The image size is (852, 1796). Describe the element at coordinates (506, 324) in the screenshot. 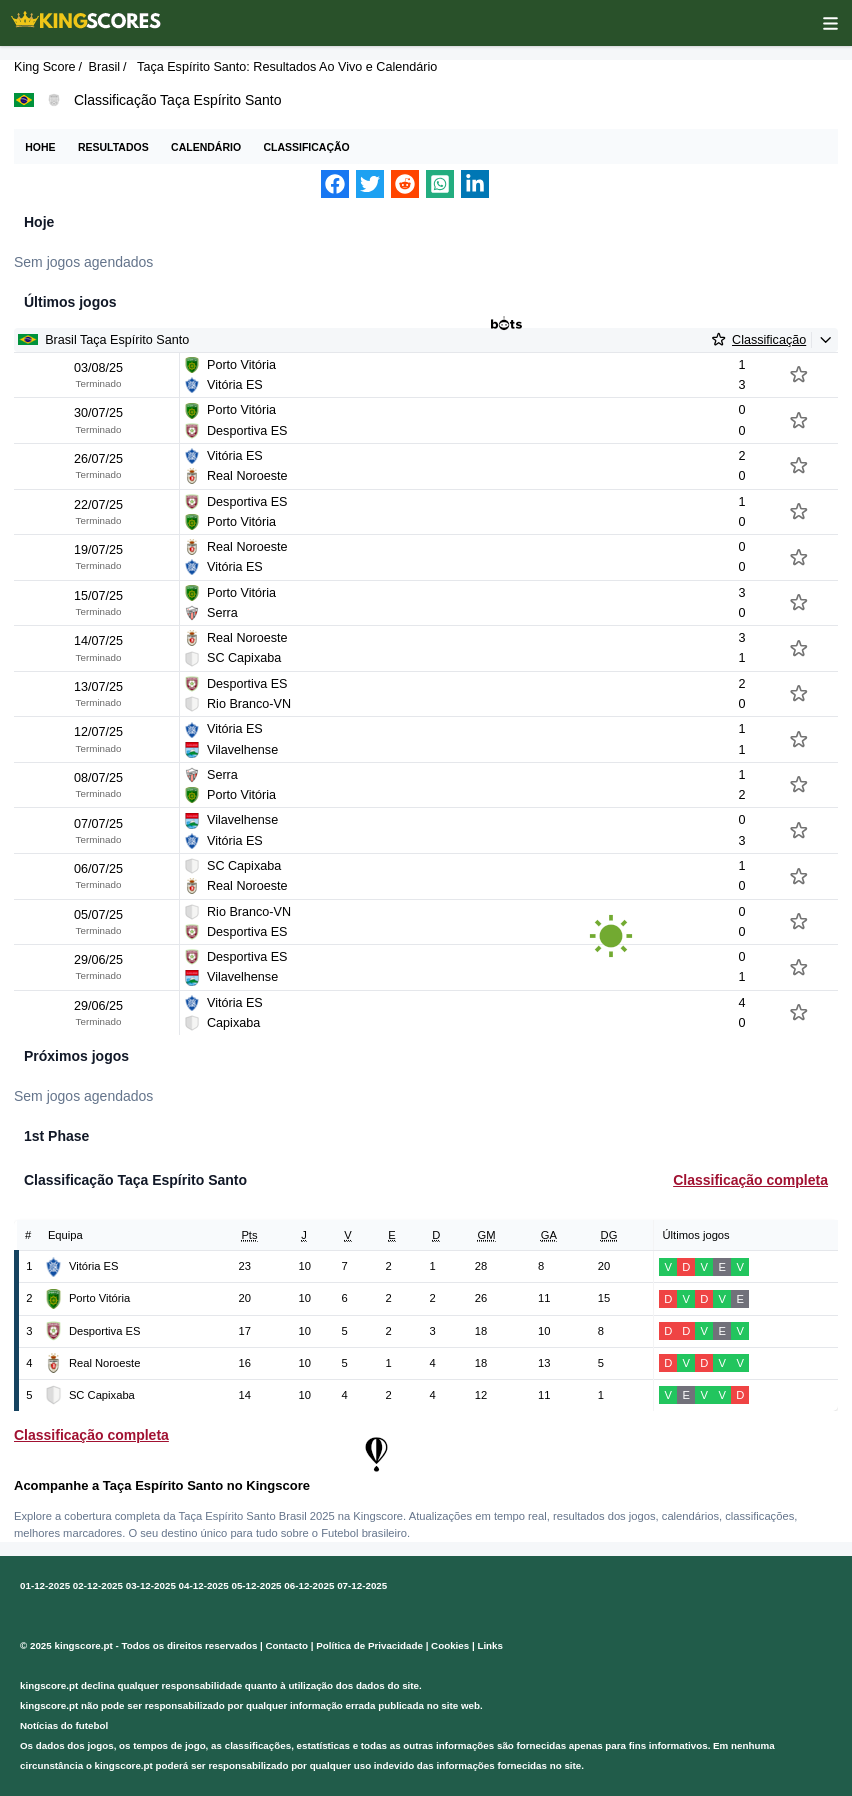

I see `bots platform logo` at that location.